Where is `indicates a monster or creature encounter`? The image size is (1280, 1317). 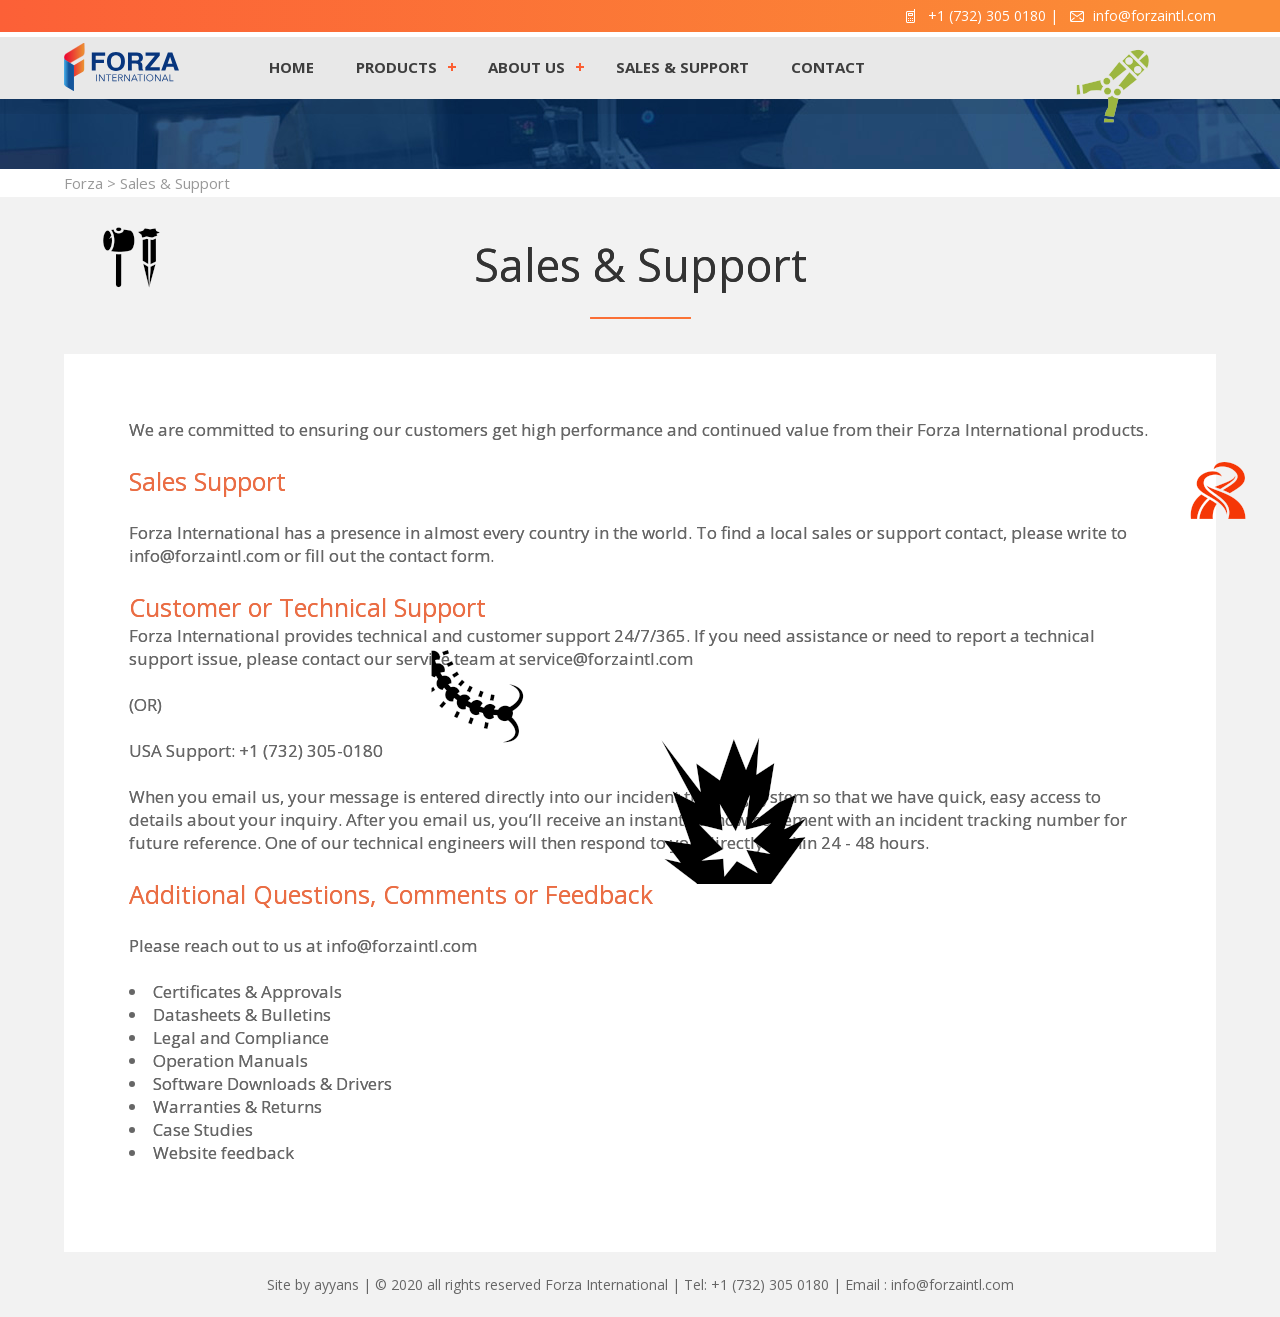 indicates a monster or creature encounter is located at coordinates (1218, 490).